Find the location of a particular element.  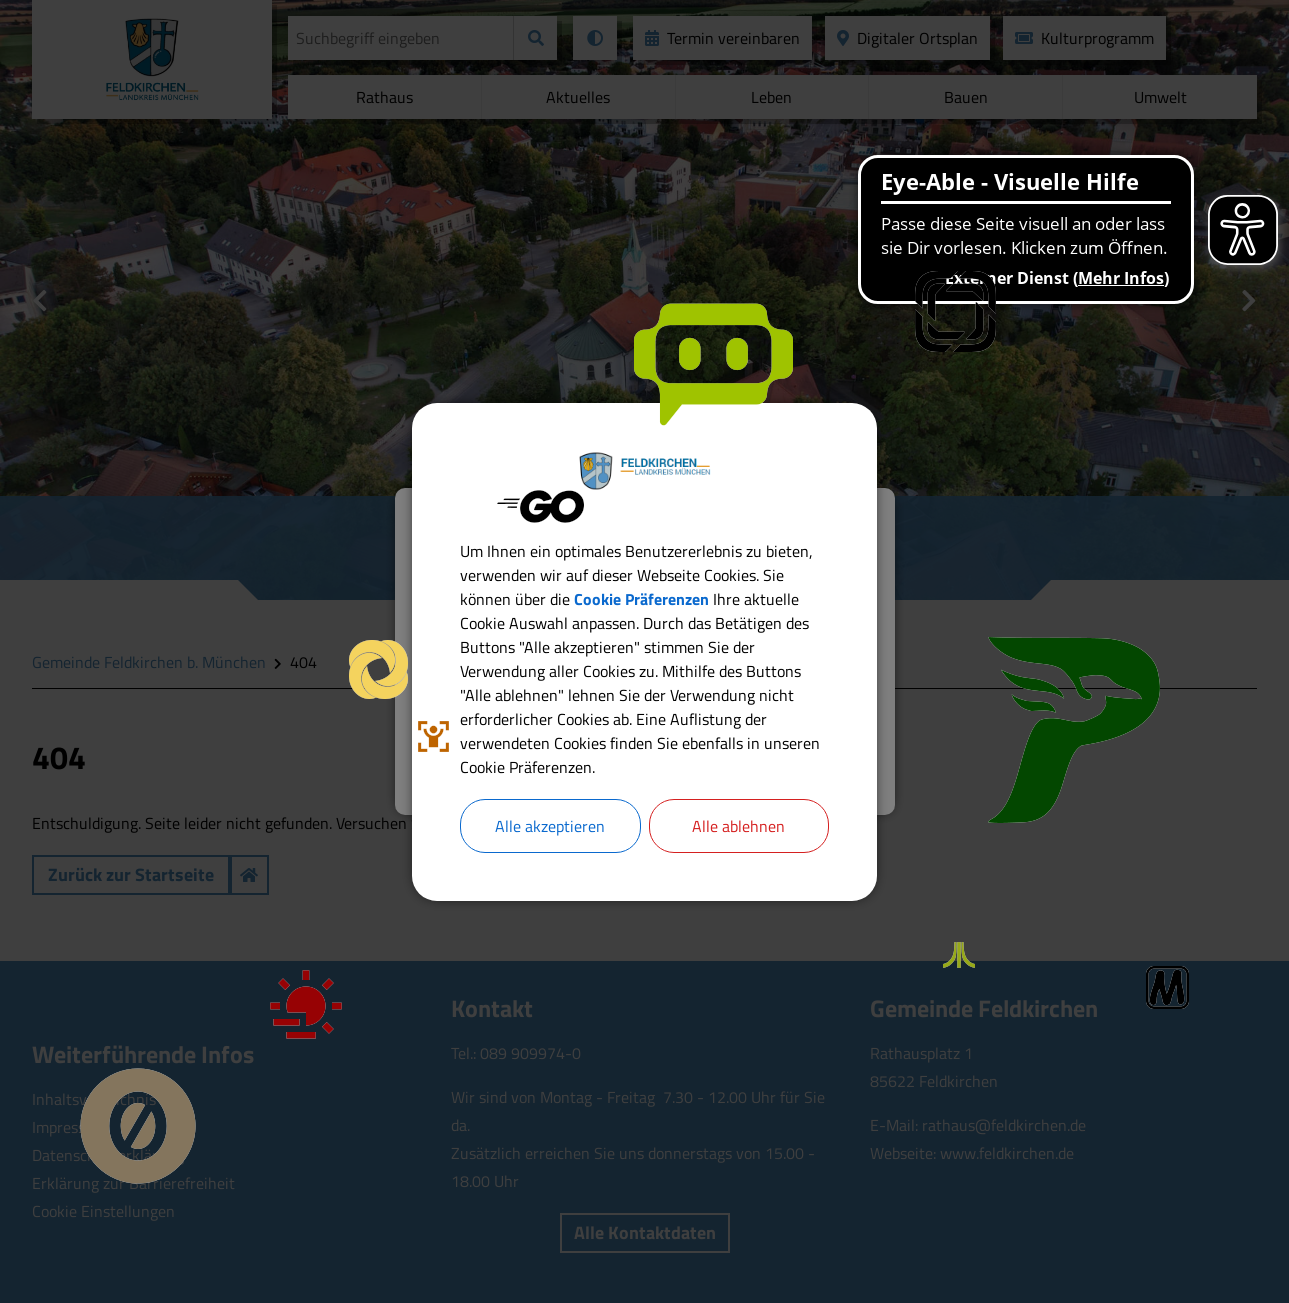

indicates content is in the public domain (CC0 license) is located at coordinates (138, 1126).